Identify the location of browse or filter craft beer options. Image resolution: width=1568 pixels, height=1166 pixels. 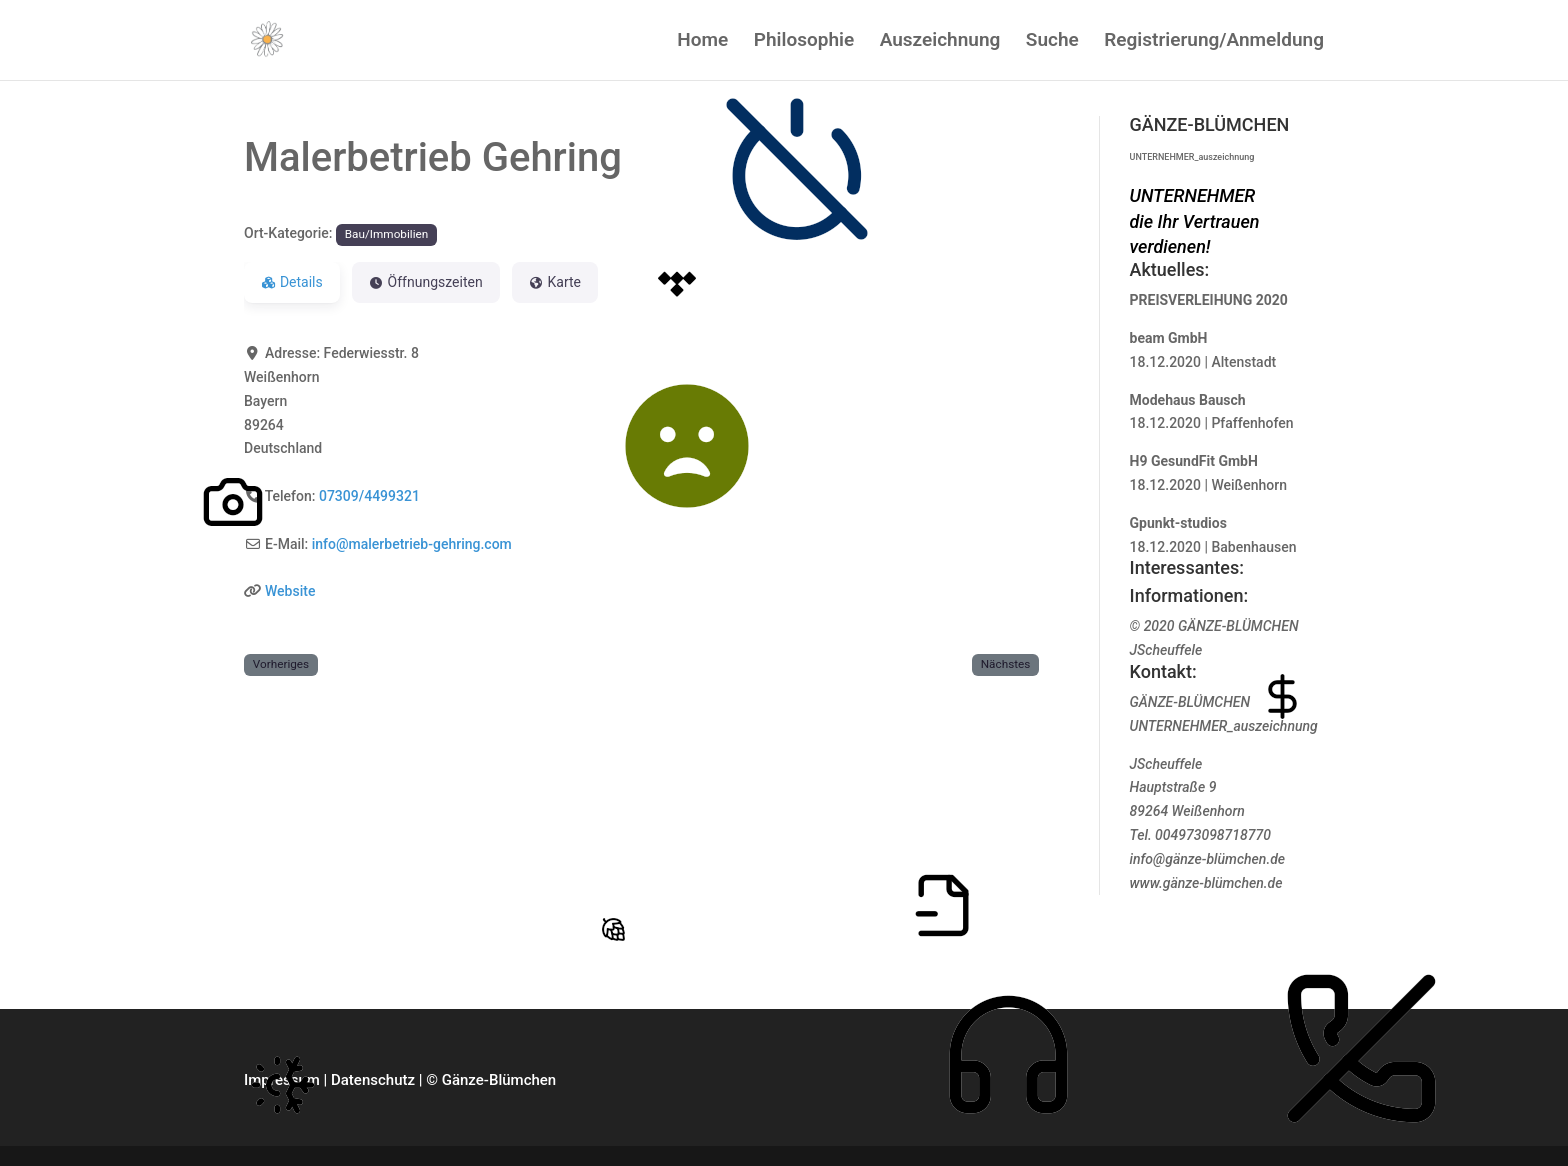
(613, 929).